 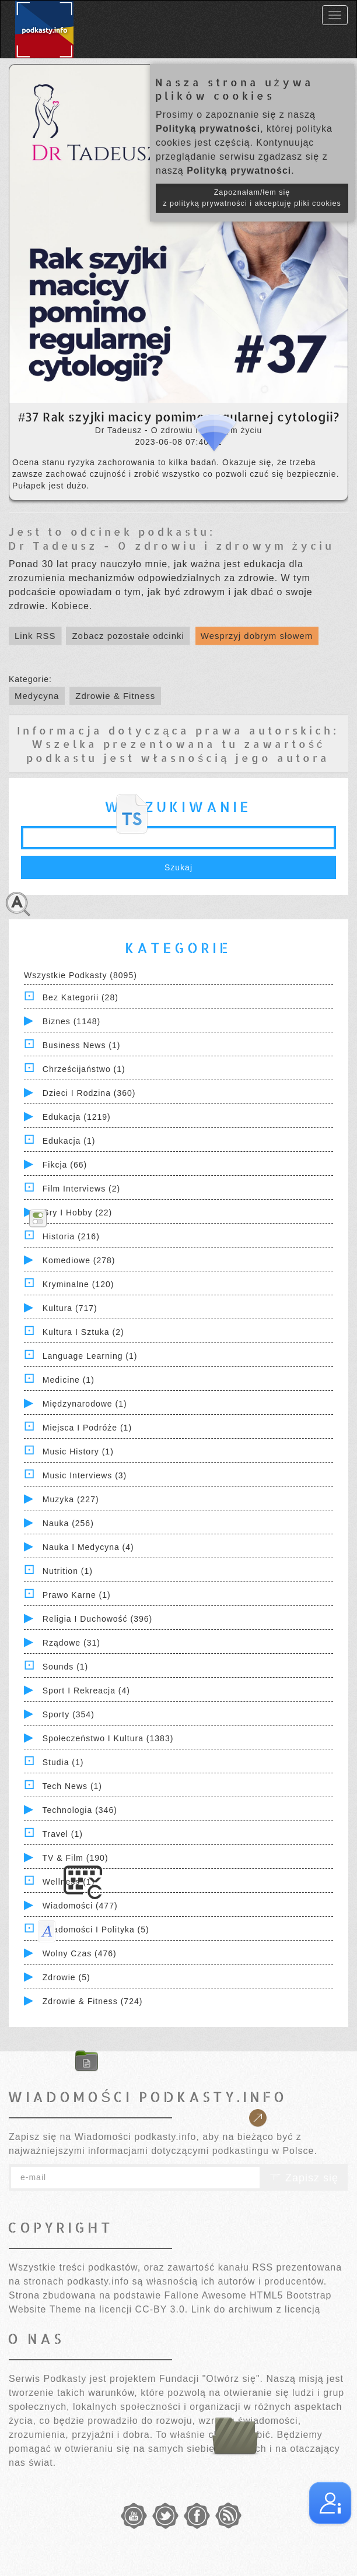 What do you see at coordinates (47, 1931) in the screenshot?
I see `an OpenType font file` at bounding box center [47, 1931].